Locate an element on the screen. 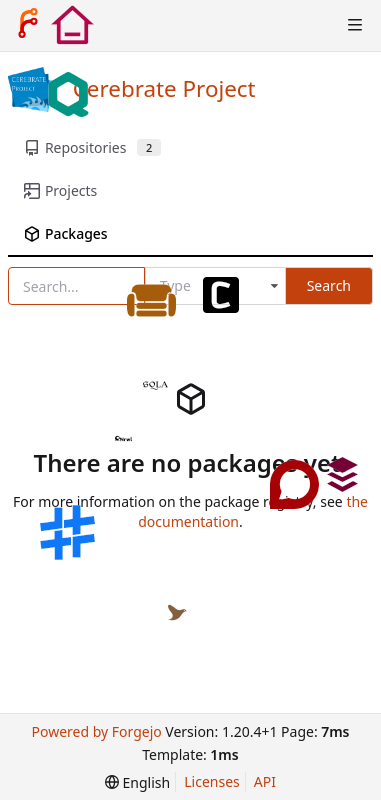 The image size is (381, 800). fluentd data collector logo is located at coordinates (177, 612).